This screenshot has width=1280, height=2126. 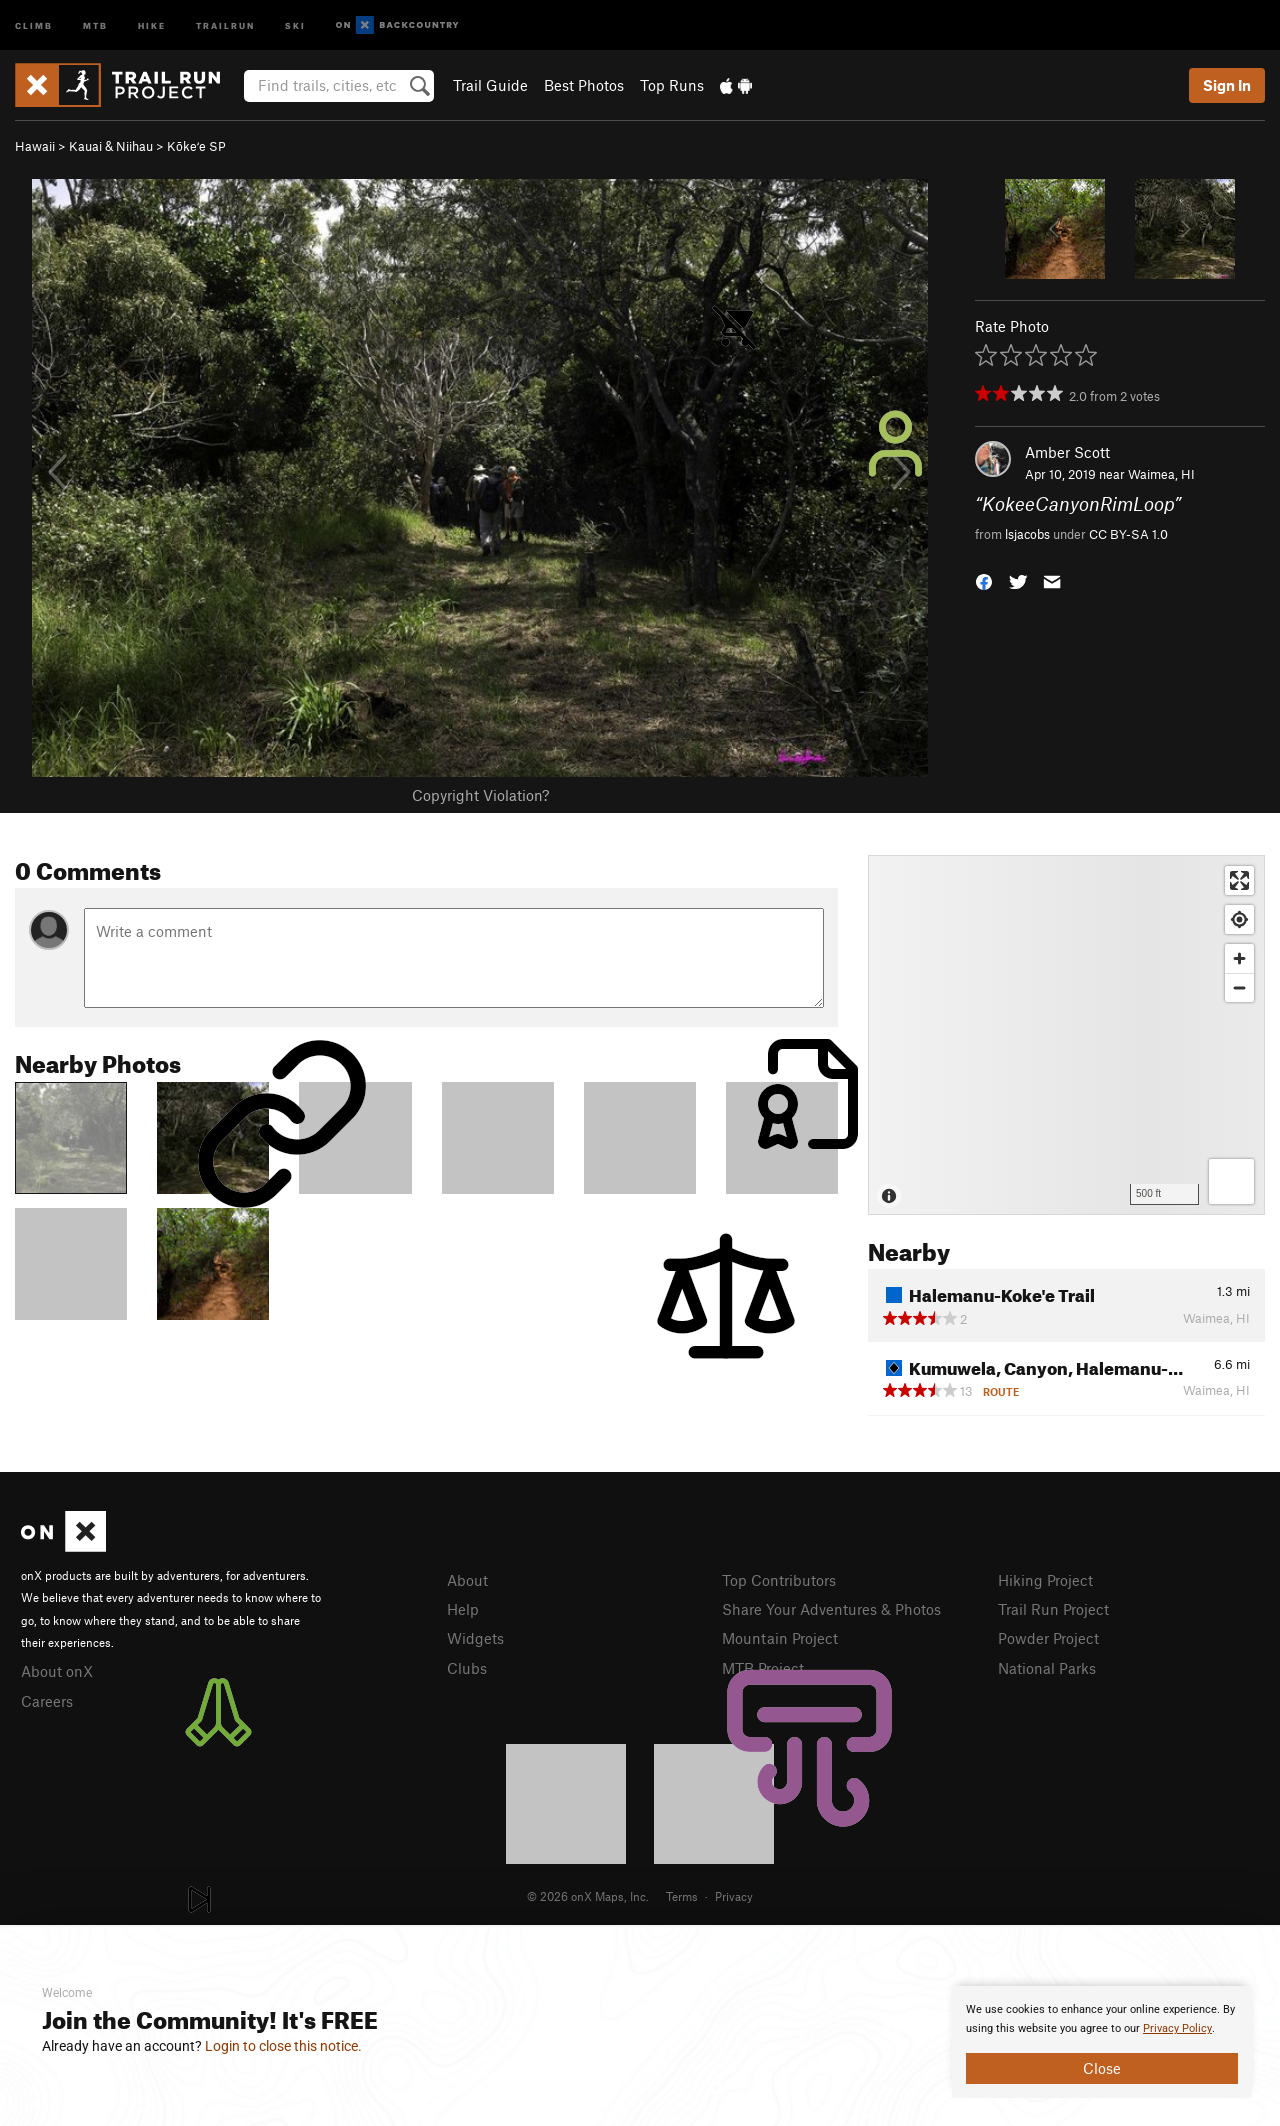 What do you see at coordinates (735, 326) in the screenshot?
I see `remove item from shopping cart` at bounding box center [735, 326].